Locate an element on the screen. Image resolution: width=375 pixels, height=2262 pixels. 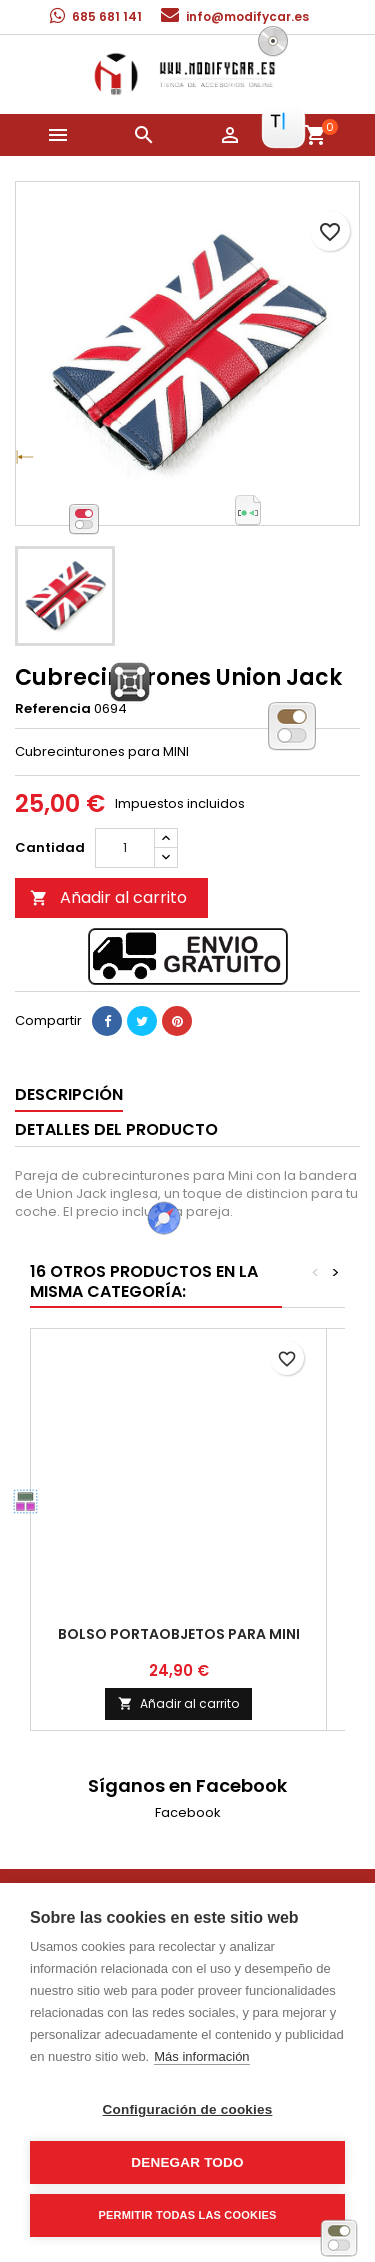
open unity tweak tool settings is located at coordinates (292, 726).